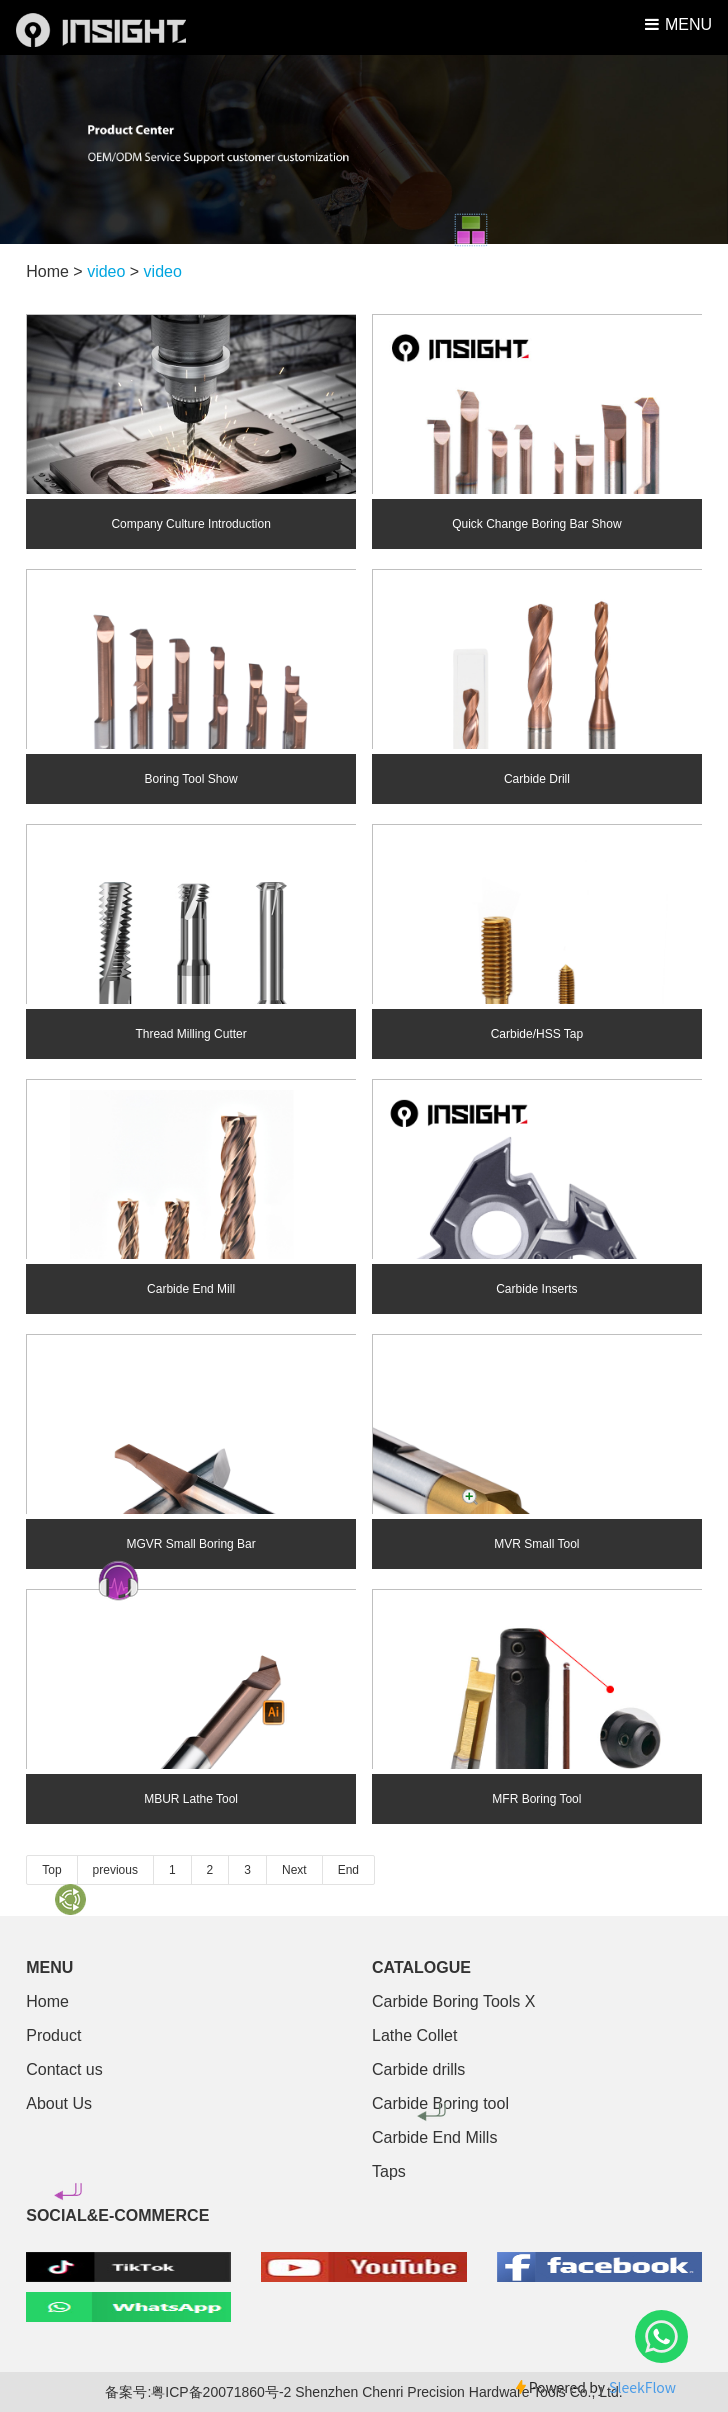 This screenshot has height=2412, width=728. I want to click on reply all to an email message, so click(67, 2189).